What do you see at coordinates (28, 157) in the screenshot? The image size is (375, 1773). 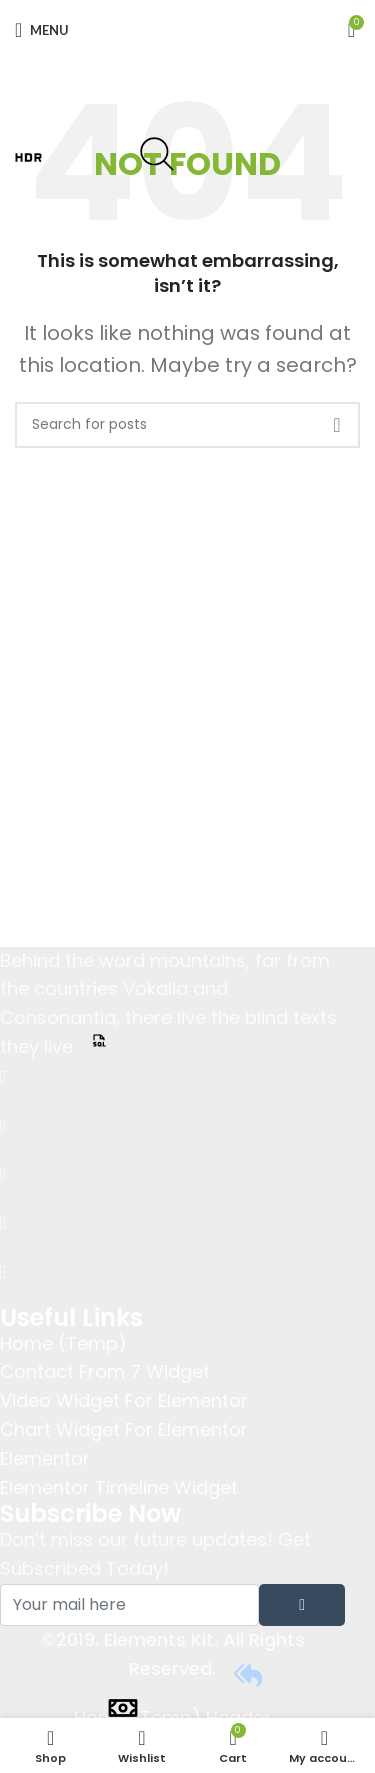 I see `HDR mode is currently enabled` at bounding box center [28, 157].